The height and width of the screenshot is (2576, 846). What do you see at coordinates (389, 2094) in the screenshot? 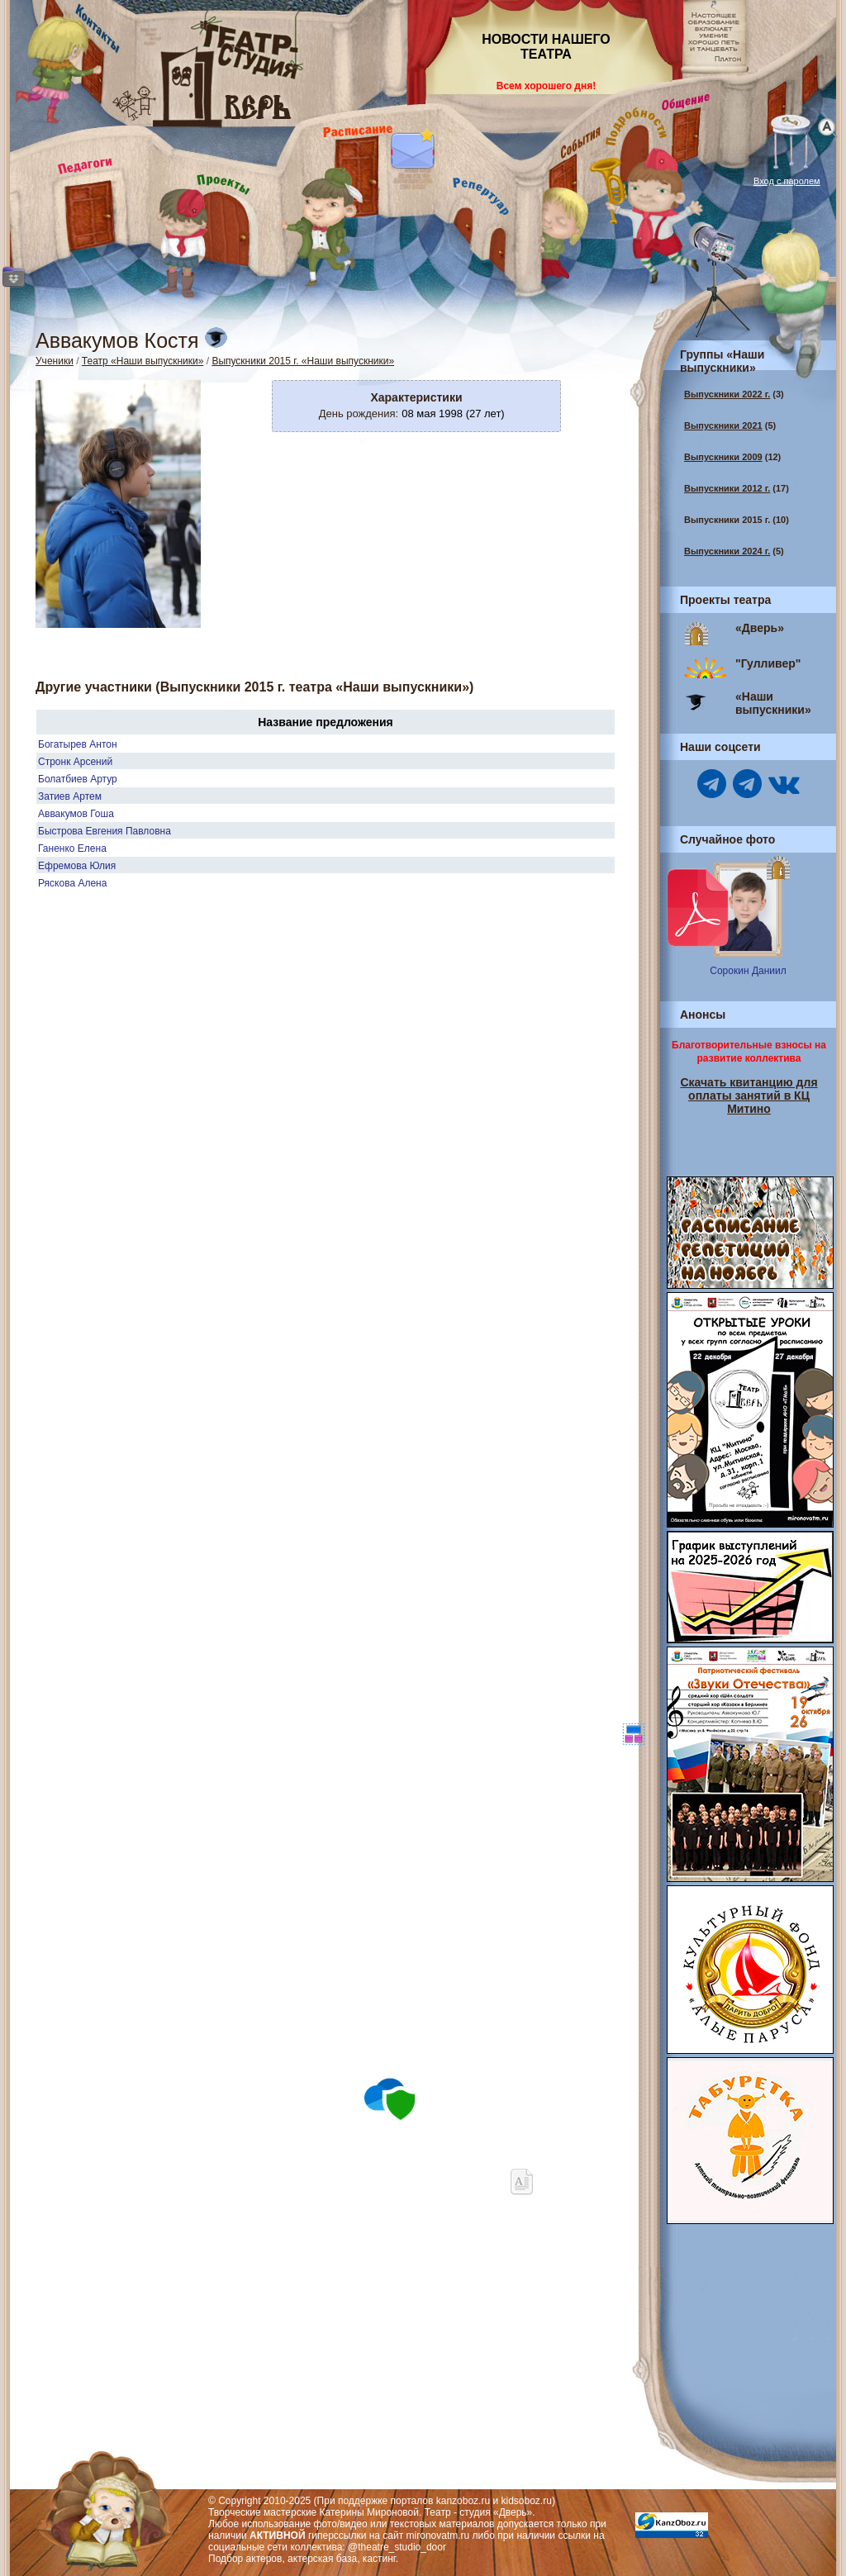
I see `OneDrive file protected by cloud security` at bounding box center [389, 2094].